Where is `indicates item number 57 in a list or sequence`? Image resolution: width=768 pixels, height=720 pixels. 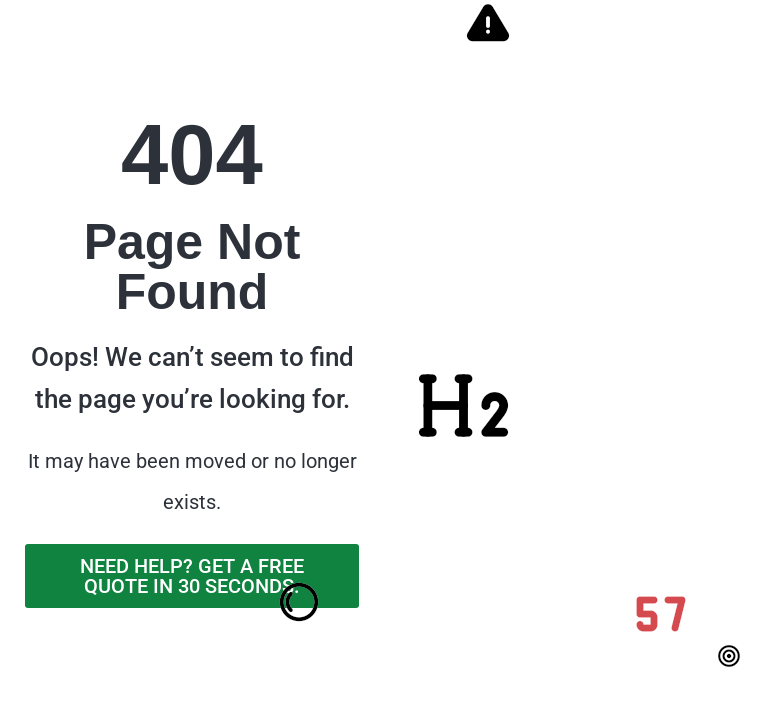 indicates item number 57 in a list or sequence is located at coordinates (661, 614).